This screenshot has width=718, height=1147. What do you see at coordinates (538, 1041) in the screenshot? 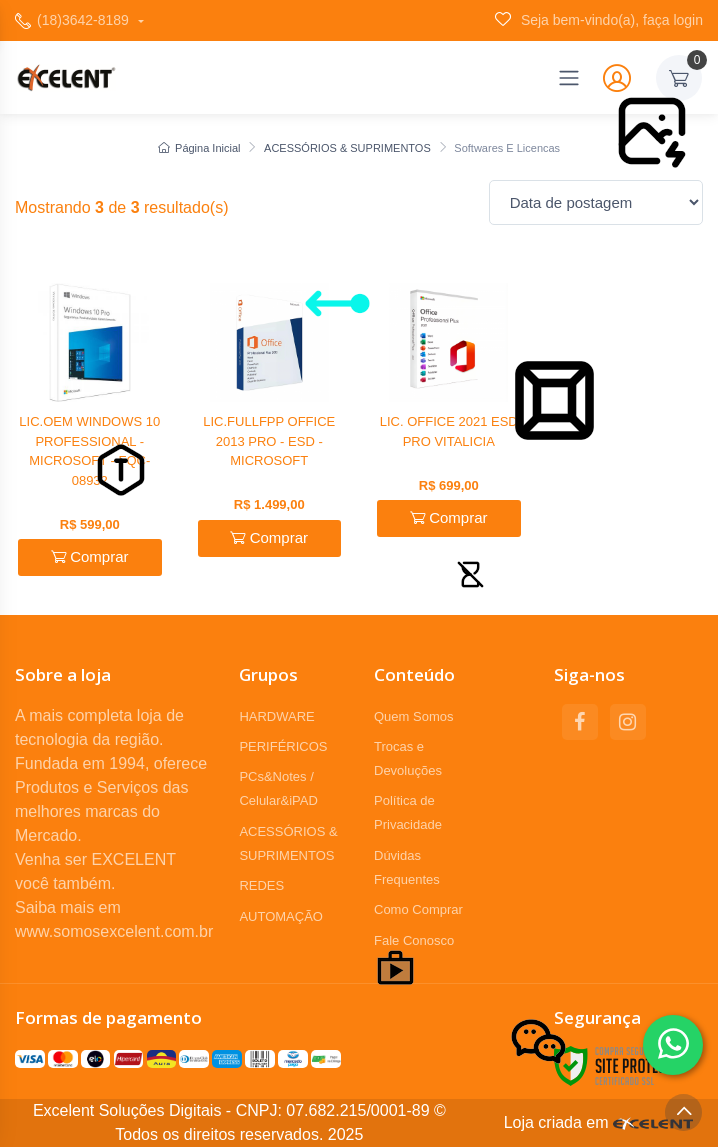
I see `open WeChat messaging app` at bounding box center [538, 1041].